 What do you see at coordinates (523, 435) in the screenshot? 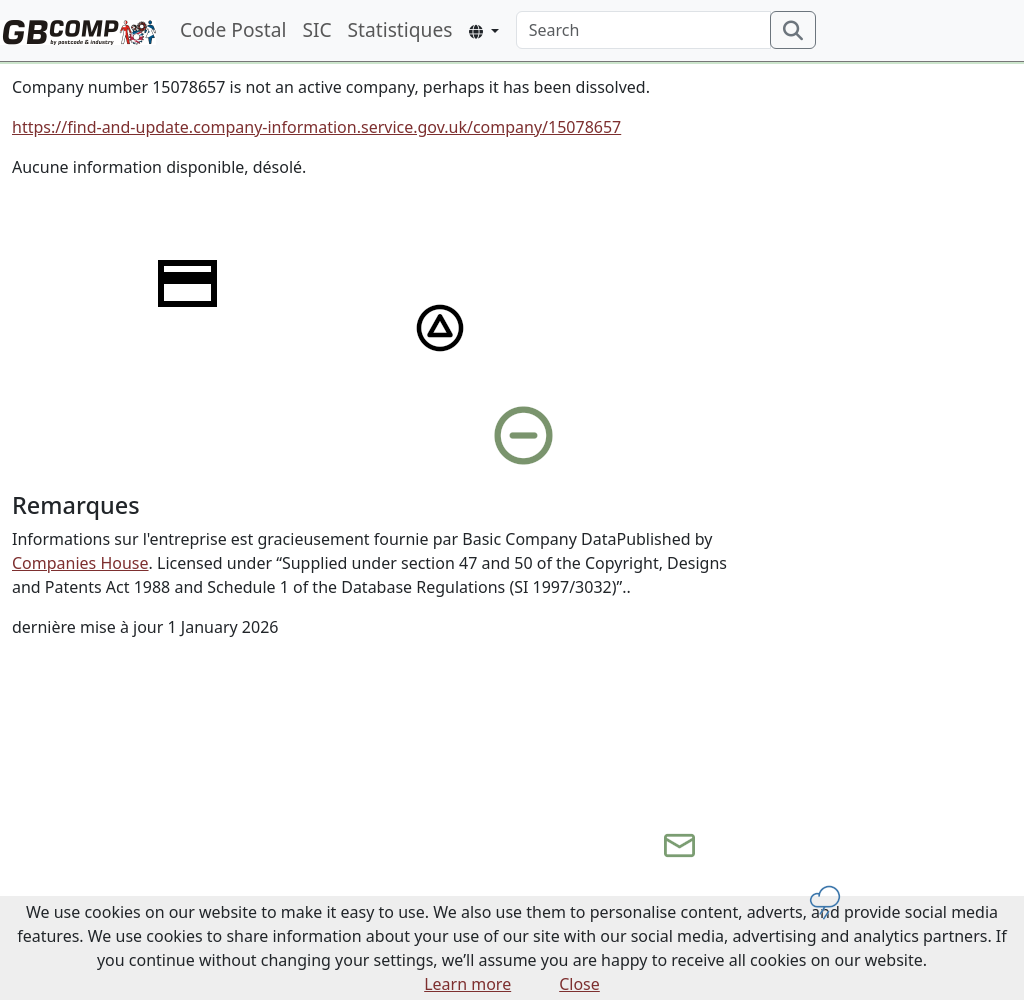
I see `remove an item from a list or cart` at bounding box center [523, 435].